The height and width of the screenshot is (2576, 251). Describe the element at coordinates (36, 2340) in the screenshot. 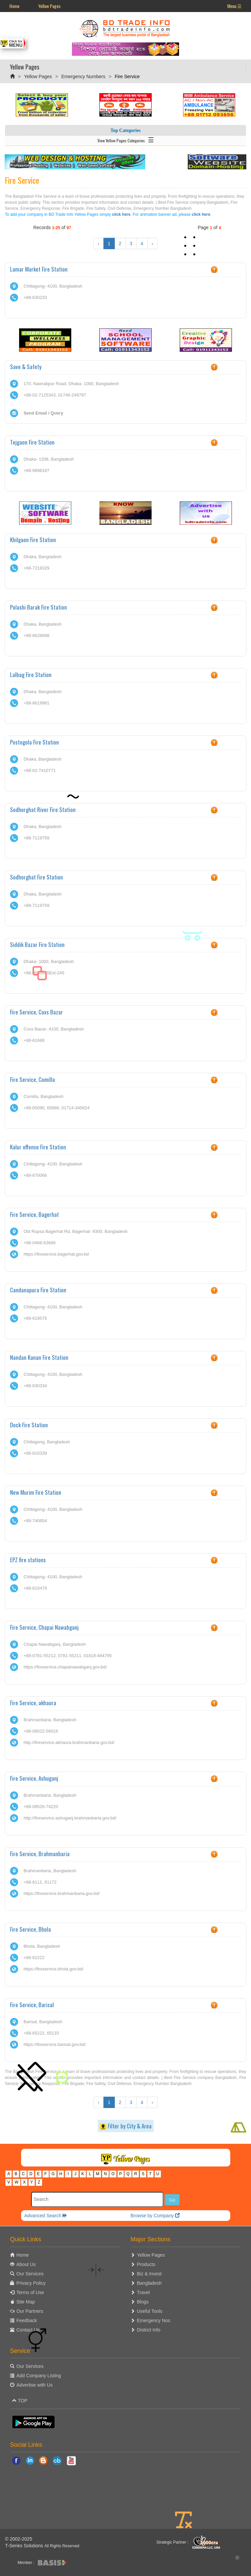

I see `select intersex gender identity` at that location.